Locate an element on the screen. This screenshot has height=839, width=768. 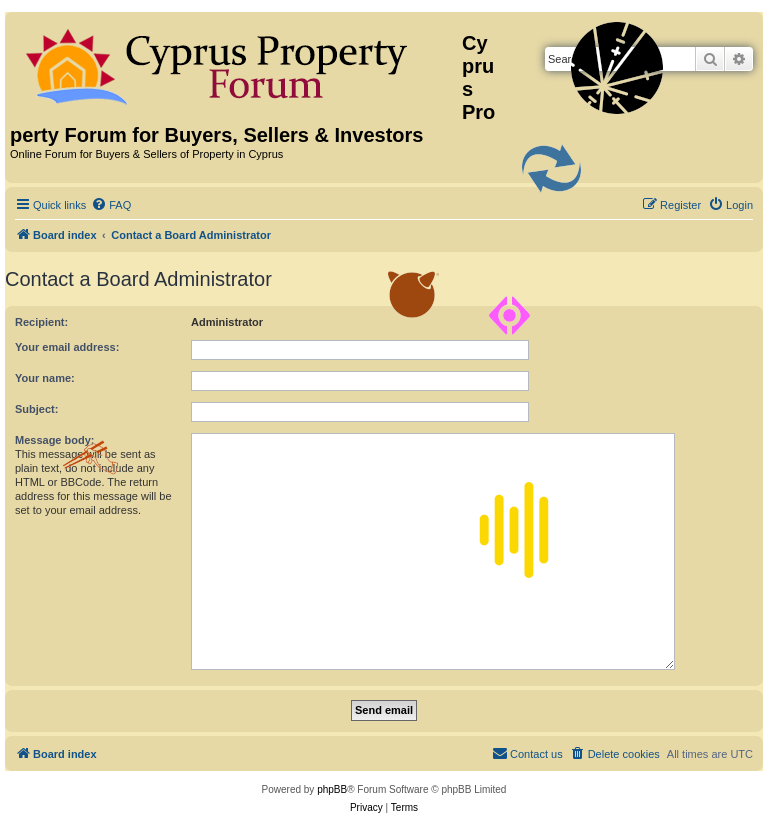
FreeBSD operating system logo is located at coordinates (413, 294).